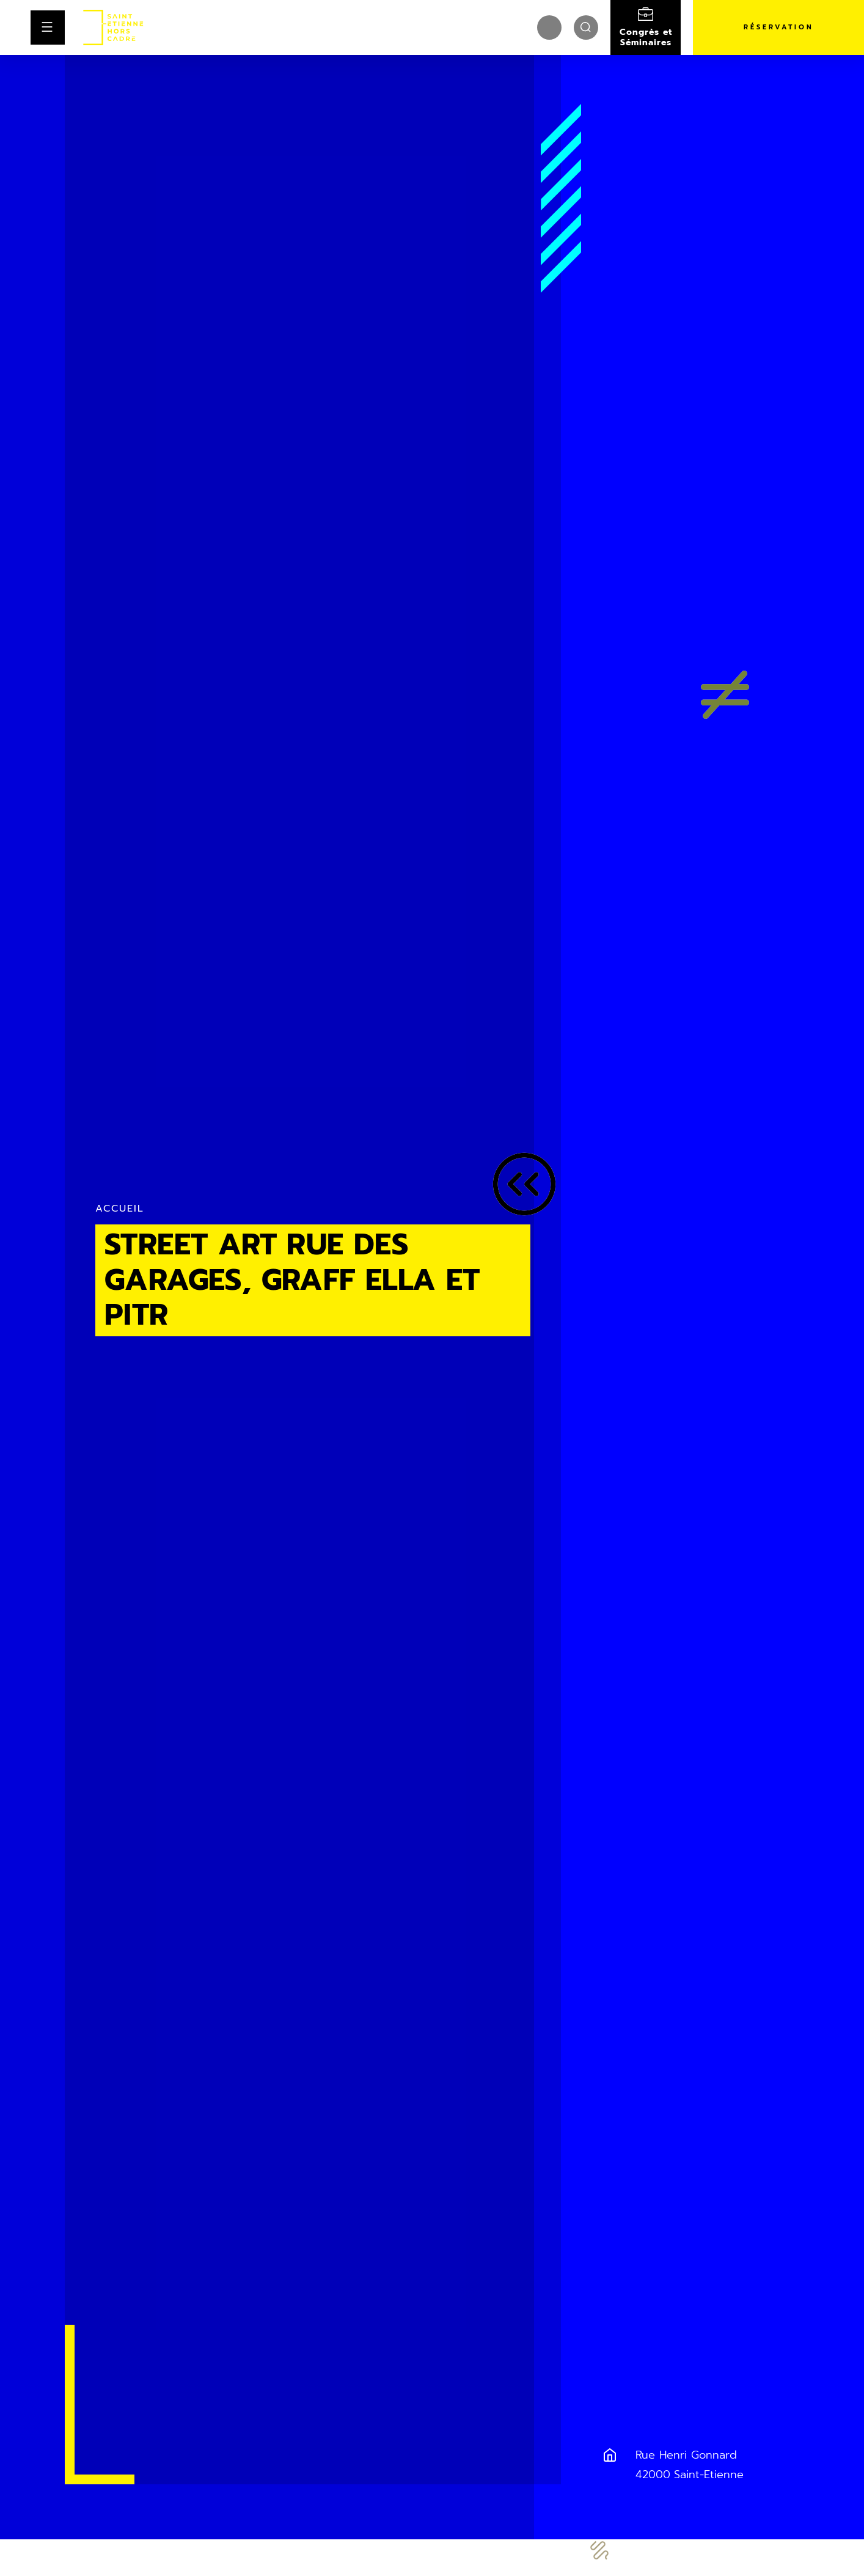  I want to click on access freehand drawing or annotation tools, so click(599, 2550).